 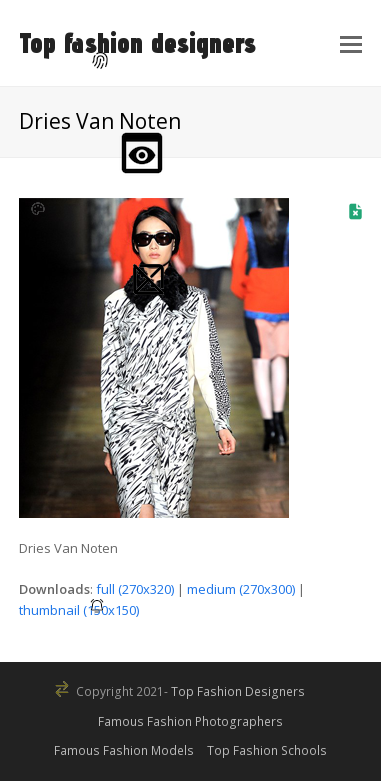 What do you see at coordinates (142, 153) in the screenshot?
I see `preview content before publishing` at bounding box center [142, 153].